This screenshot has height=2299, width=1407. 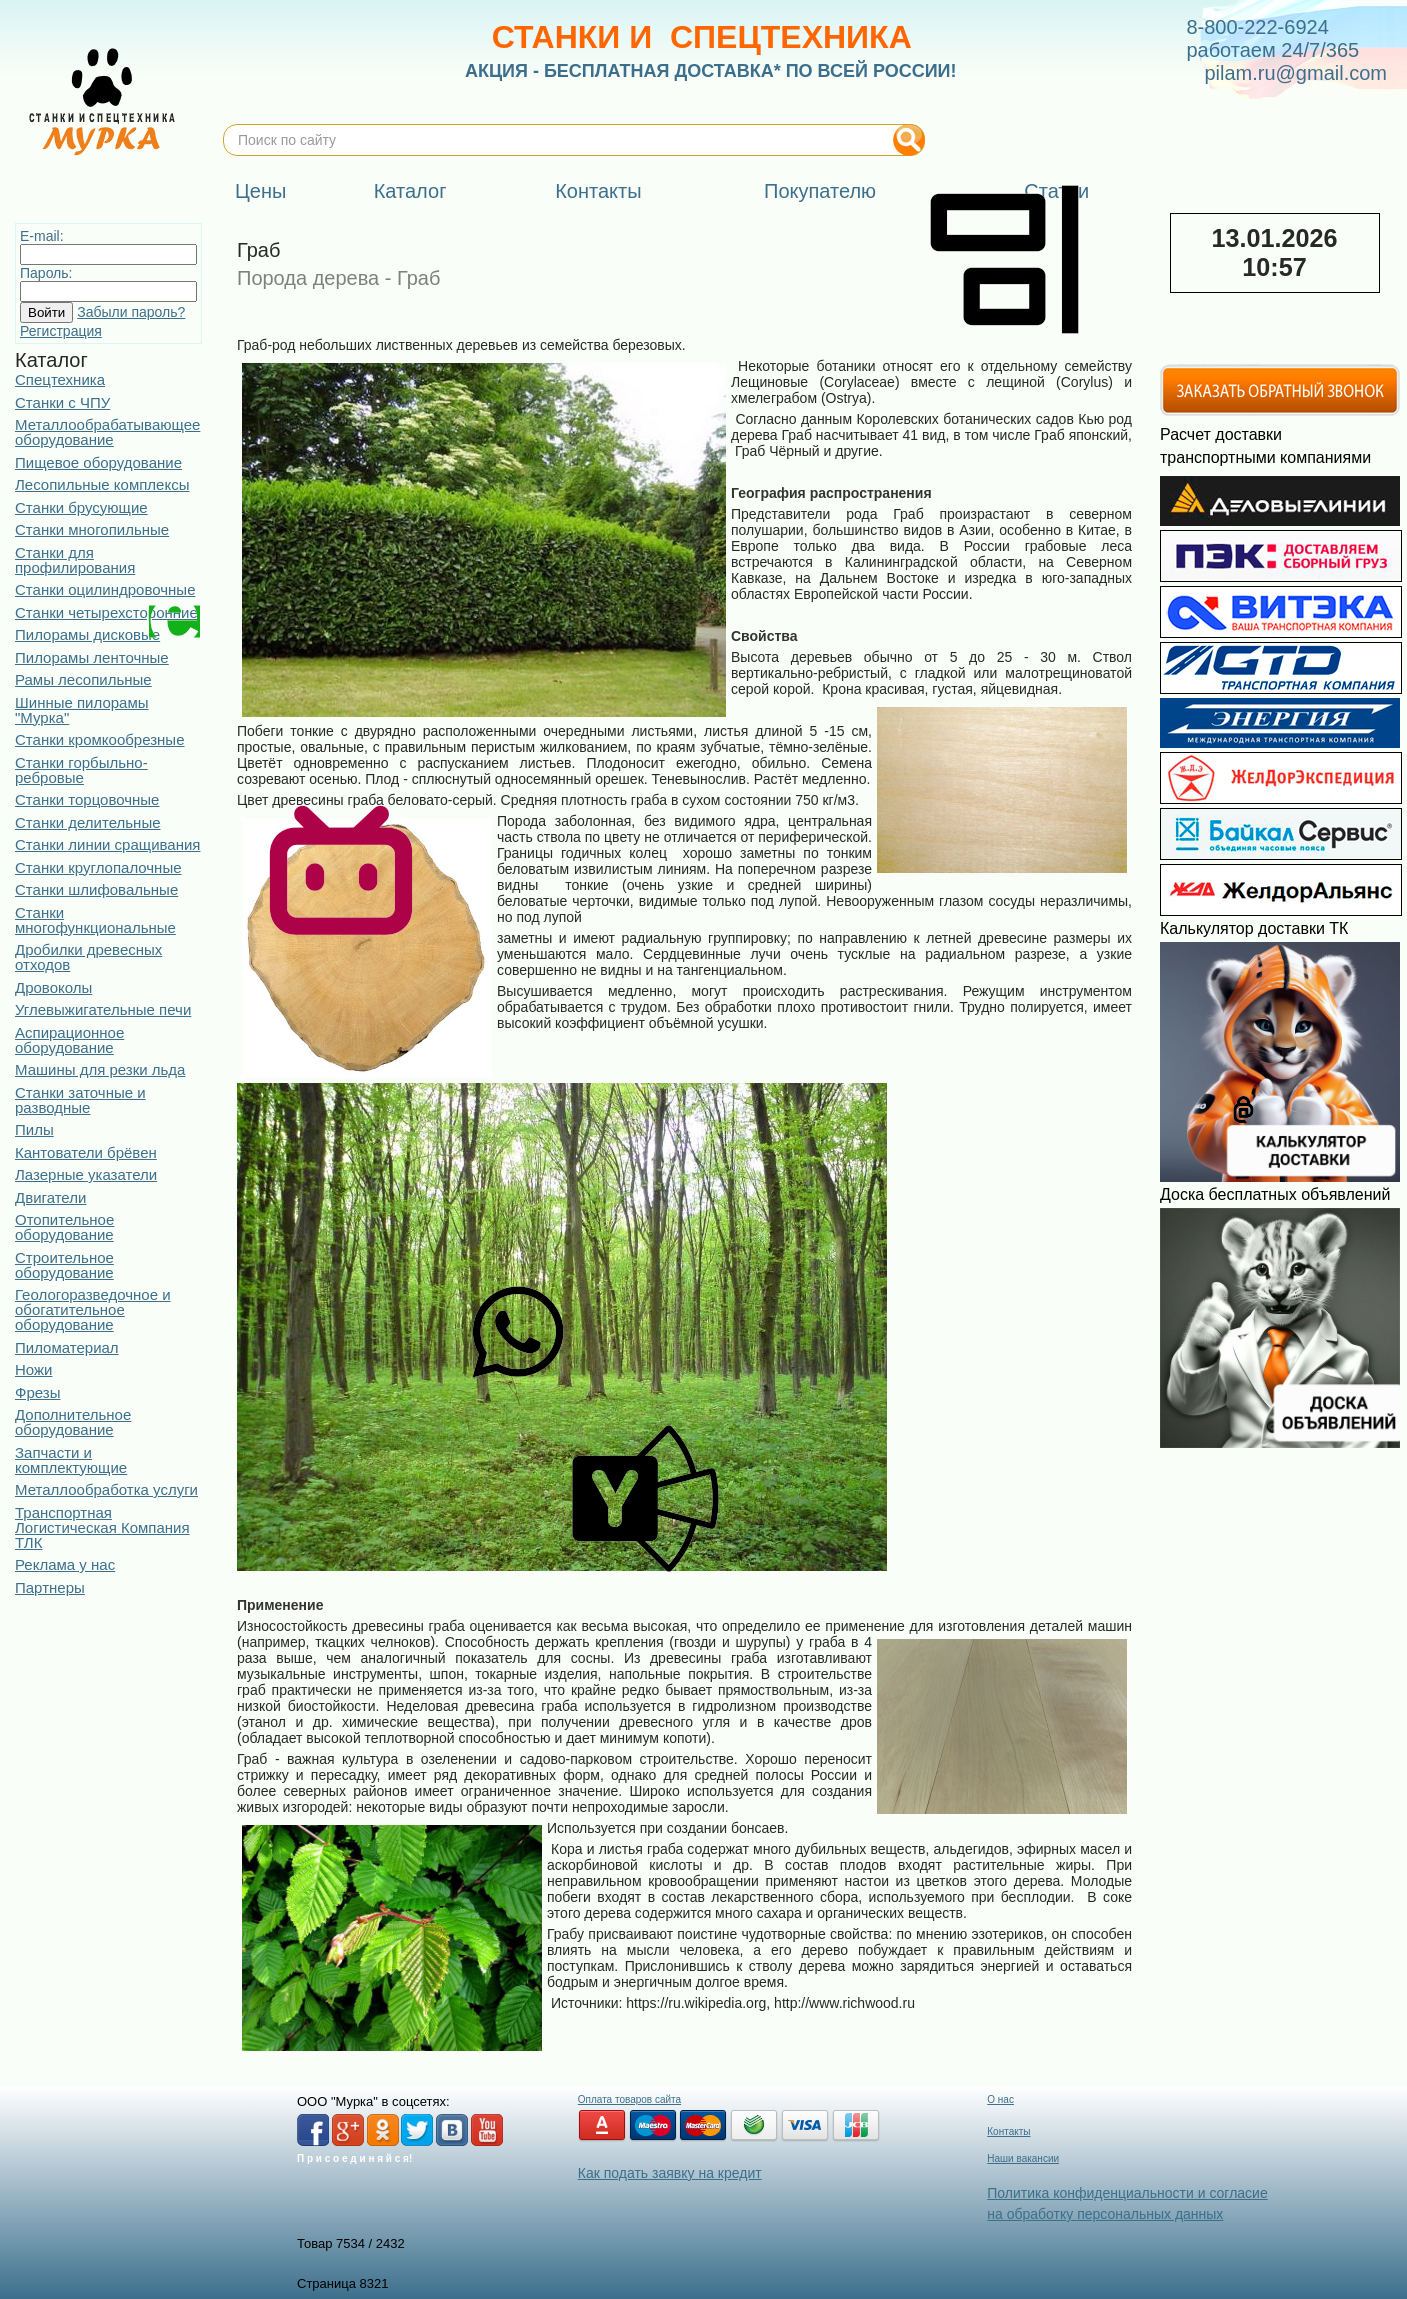 I want to click on align selected items to the right edge, so click(x=1004, y=259).